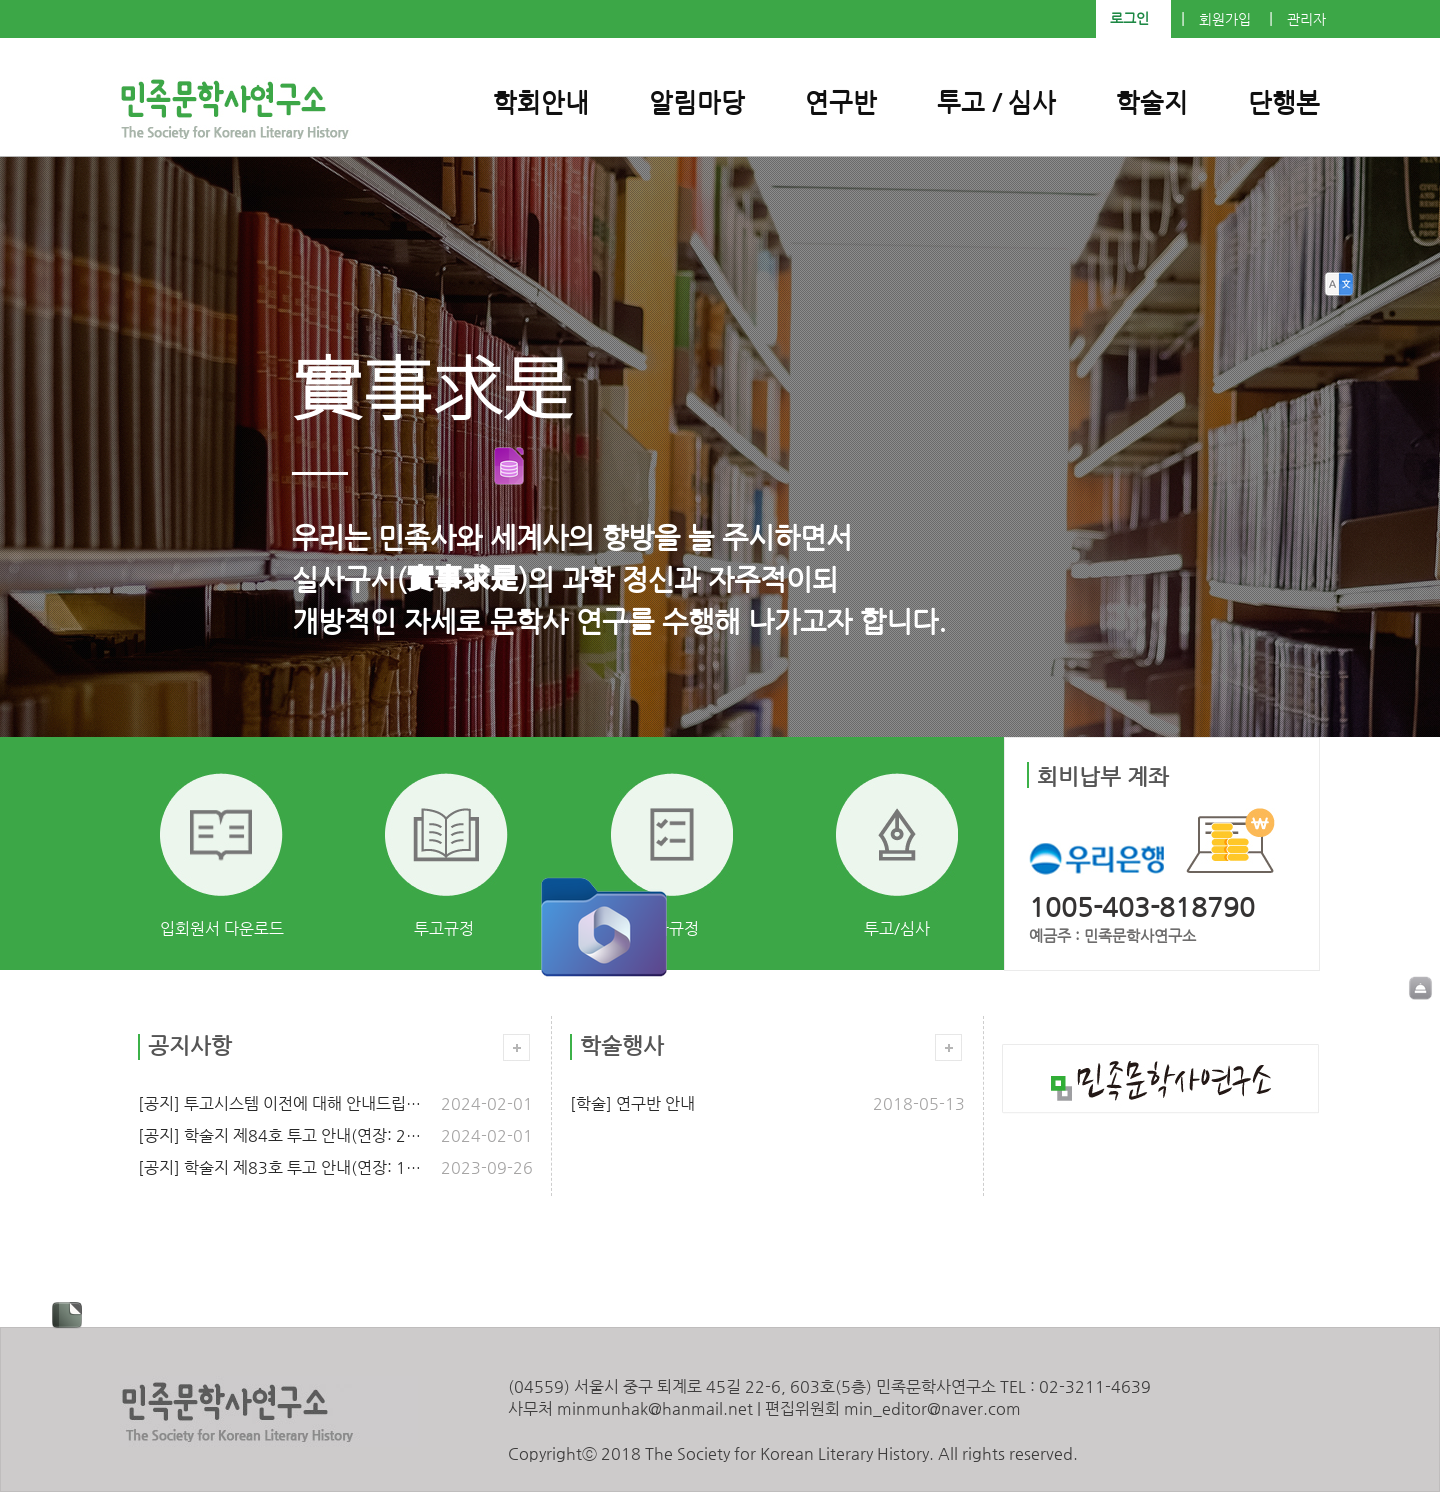 This screenshot has width=1440, height=1492. What do you see at coordinates (67, 1314) in the screenshot?
I see `change desktop wallpaper settings` at bounding box center [67, 1314].